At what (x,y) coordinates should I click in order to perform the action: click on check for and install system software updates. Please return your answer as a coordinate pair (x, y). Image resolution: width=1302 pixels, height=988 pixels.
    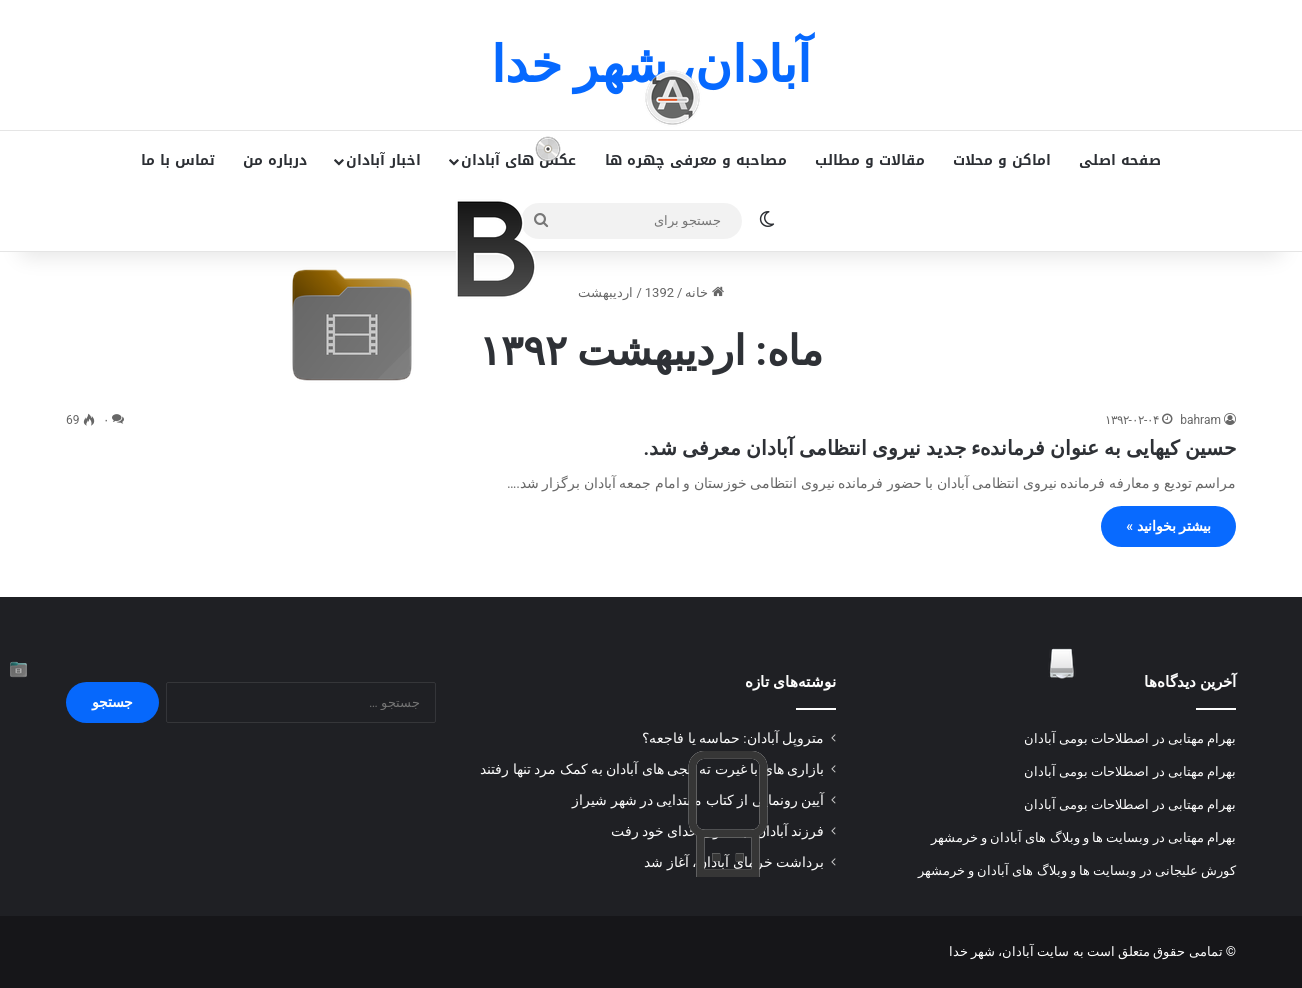
    Looking at the image, I should click on (672, 97).